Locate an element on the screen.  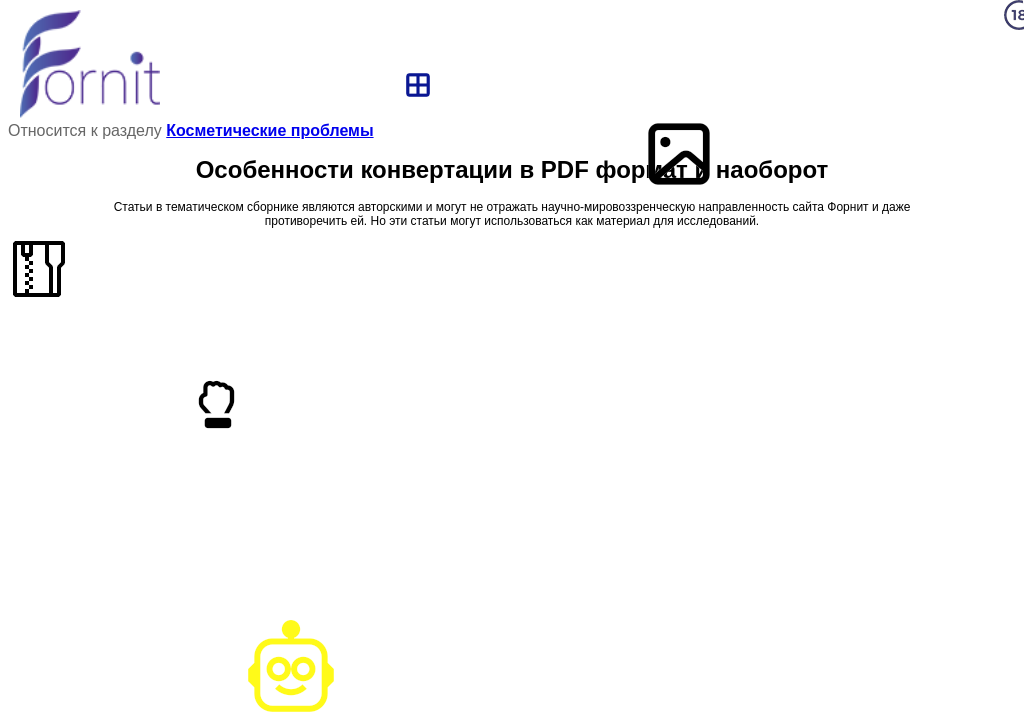
view image or photo is located at coordinates (679, 154).